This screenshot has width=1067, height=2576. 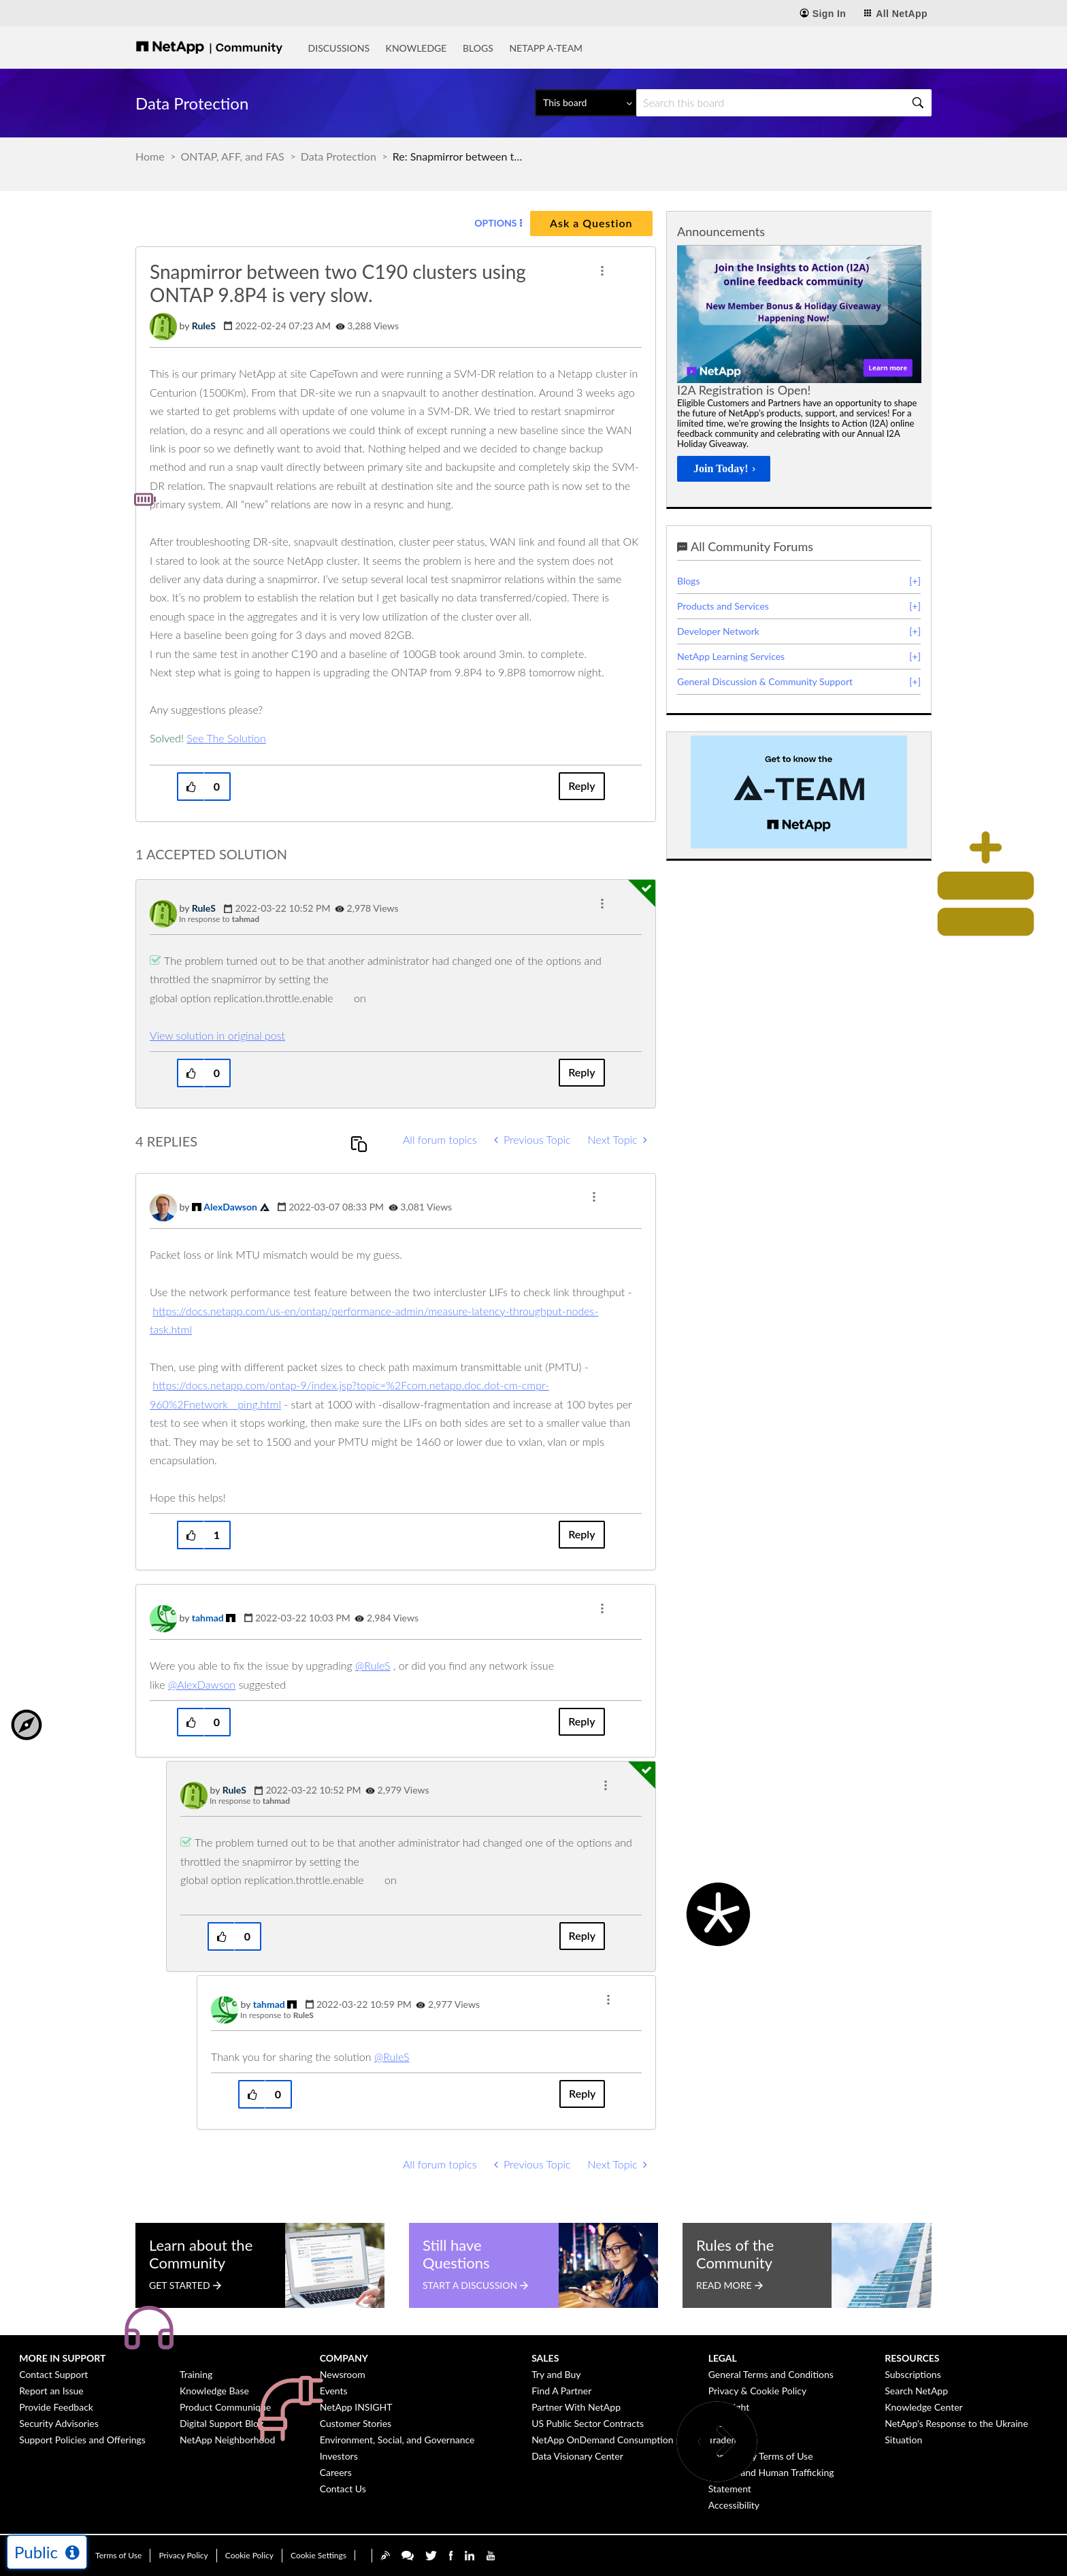 What do you see at coordinates (717, 2441) in the screenshot?
I see `proceed to the next step` at bounding box center [717, 2441].